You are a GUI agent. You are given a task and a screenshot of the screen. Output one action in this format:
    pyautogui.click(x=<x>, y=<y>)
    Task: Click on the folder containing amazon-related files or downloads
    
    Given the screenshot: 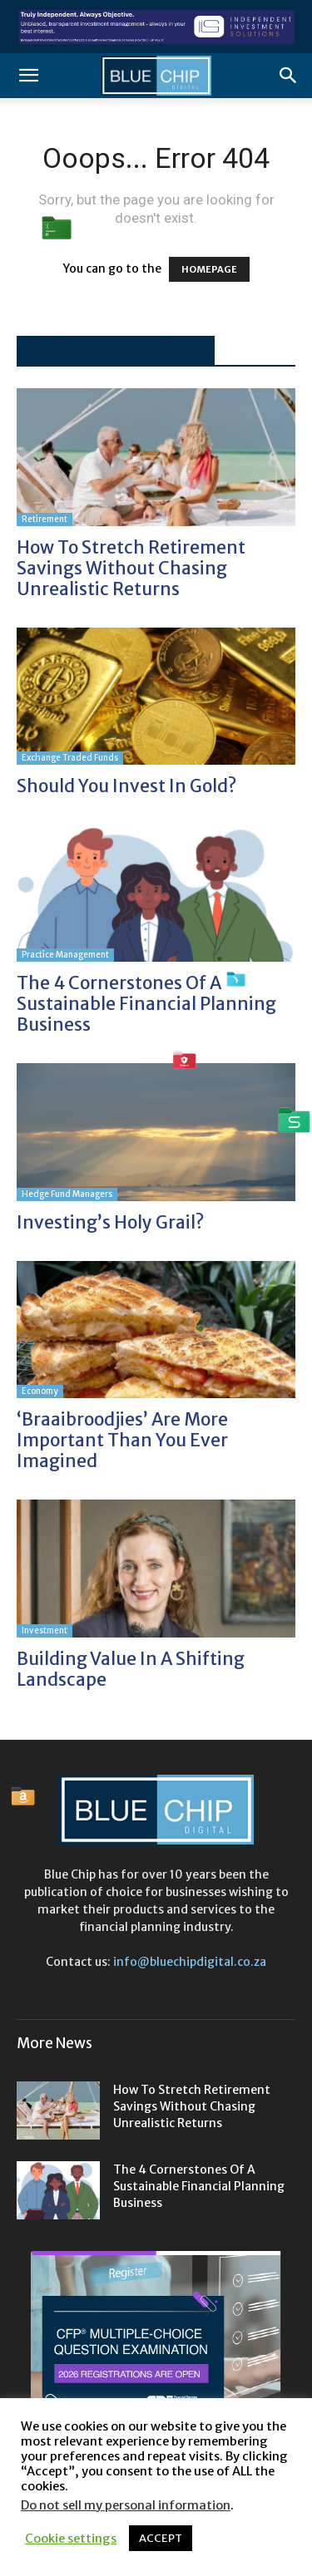 What is the action you would take?
    pyautogui.click(x=22, y=1796)
    